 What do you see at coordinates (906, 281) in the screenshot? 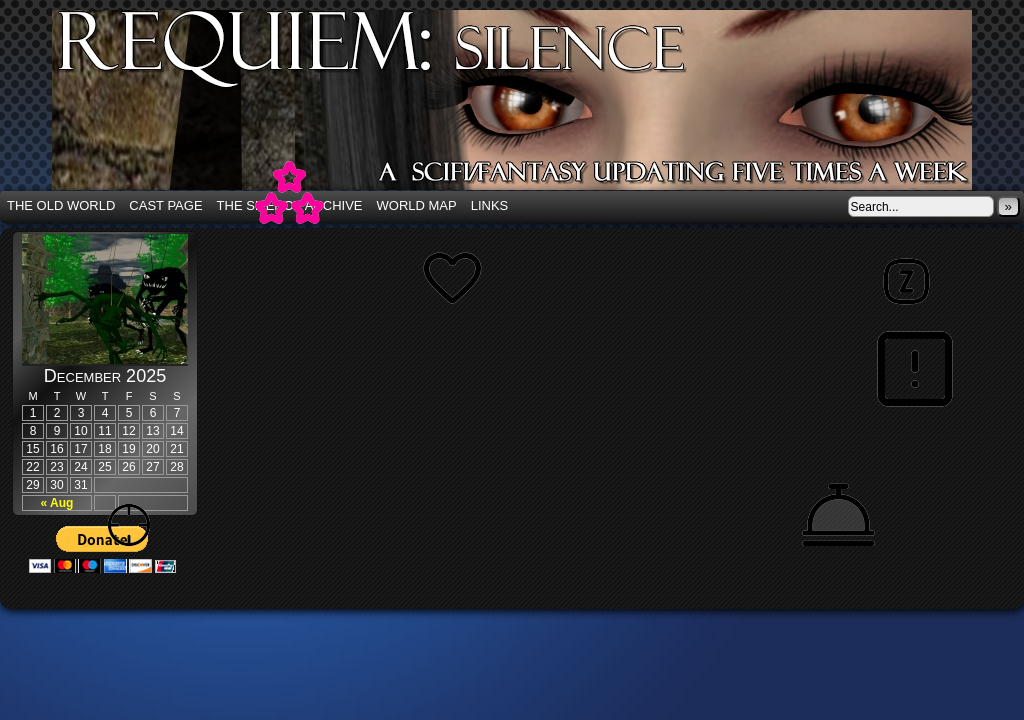
I see `alphabetical sorting option (Z)` at bounding box center [906, 281].